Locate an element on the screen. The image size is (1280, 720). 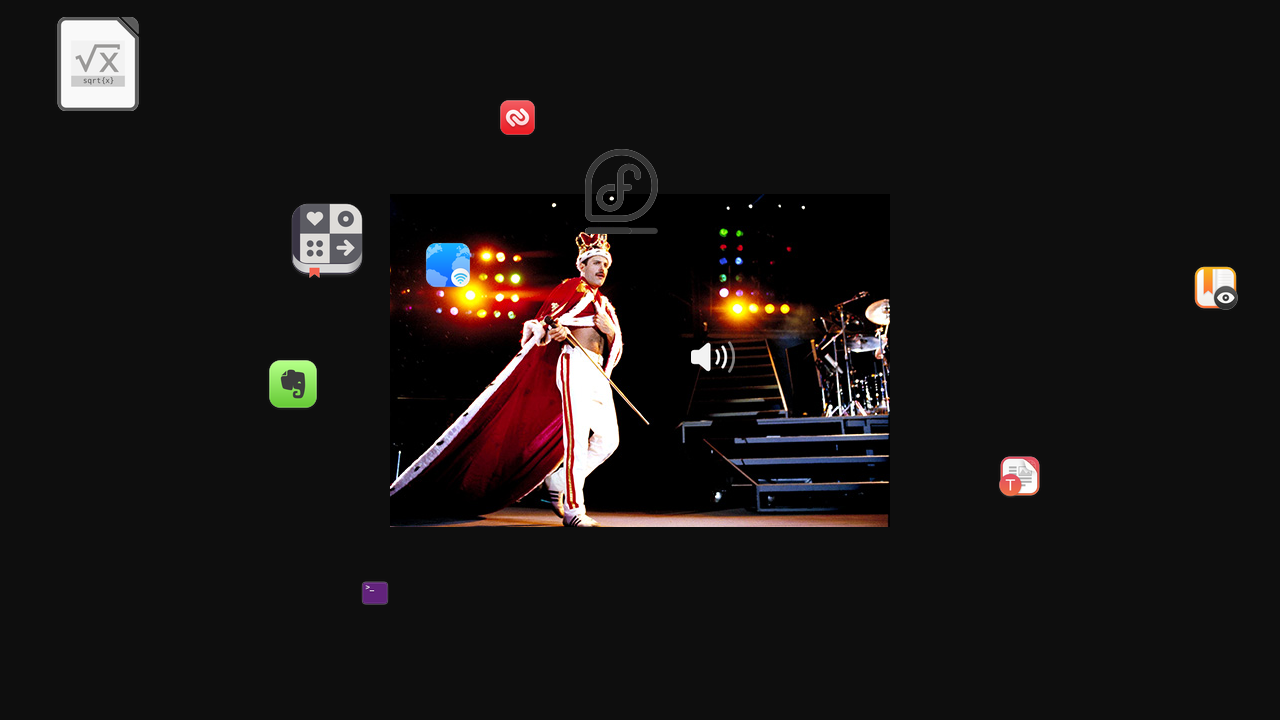
open a libreoffice math formula document is located at coordinates (98, 64).